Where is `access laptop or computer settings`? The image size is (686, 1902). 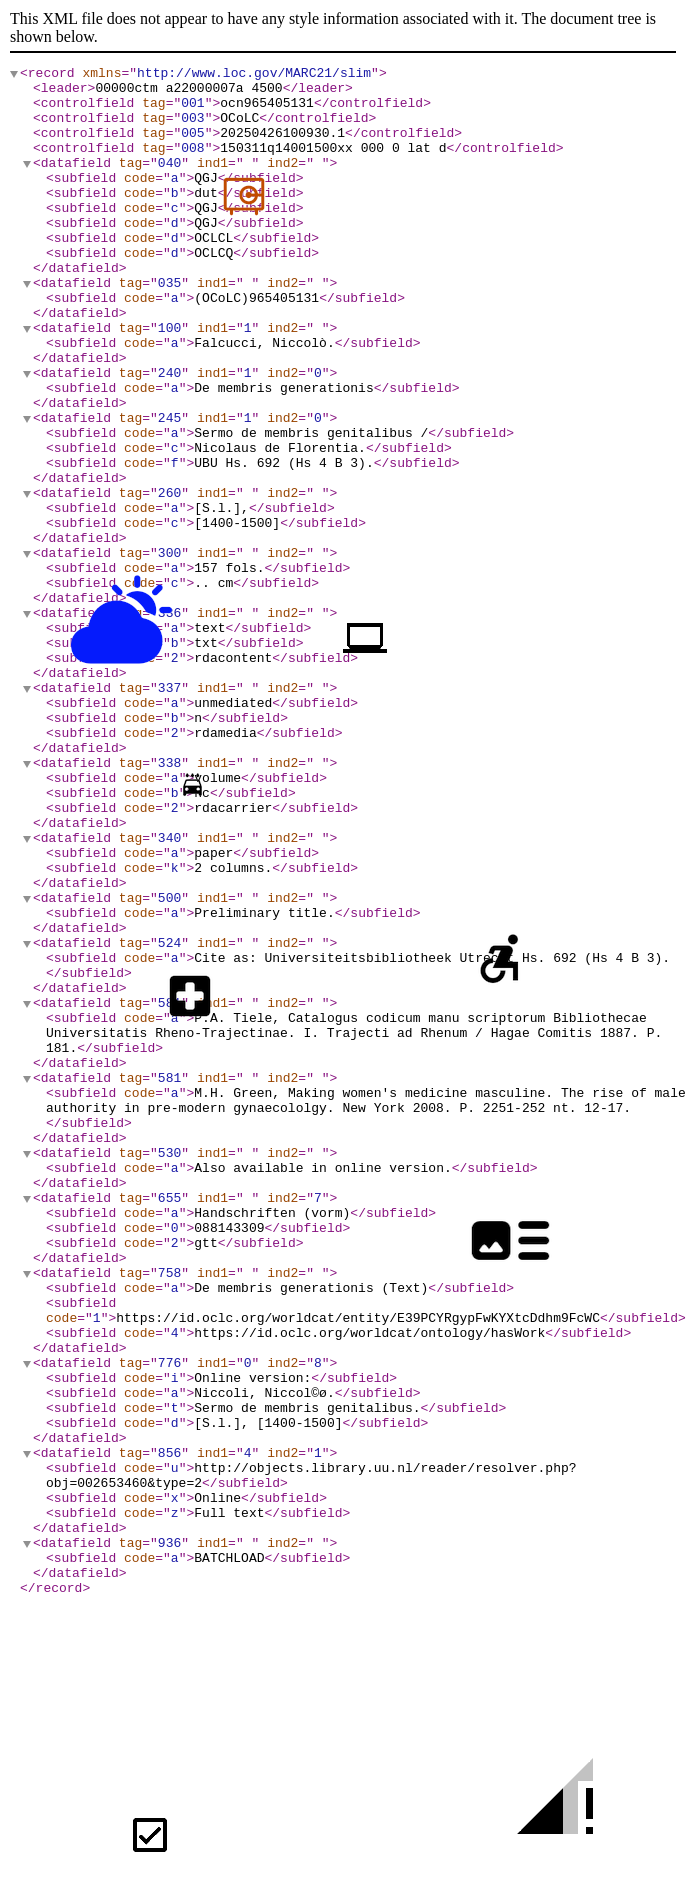 access laptop or computer settings is located at coordinates (365, 638).